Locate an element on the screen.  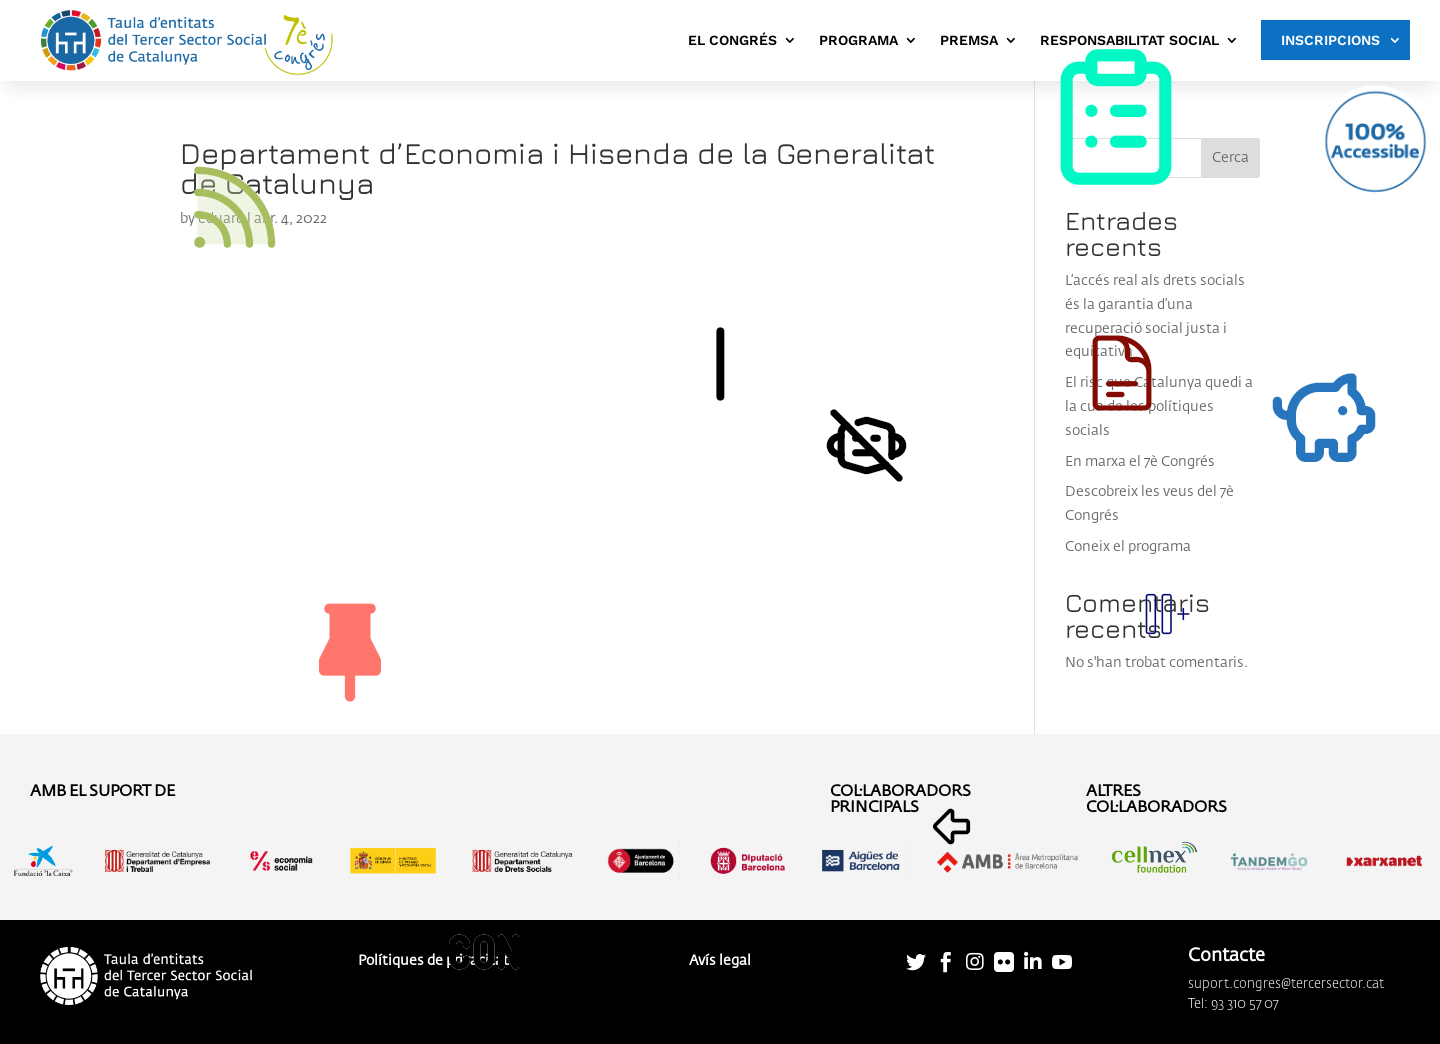
initiate an HTTP connection request is located at coordinates (484, 952).